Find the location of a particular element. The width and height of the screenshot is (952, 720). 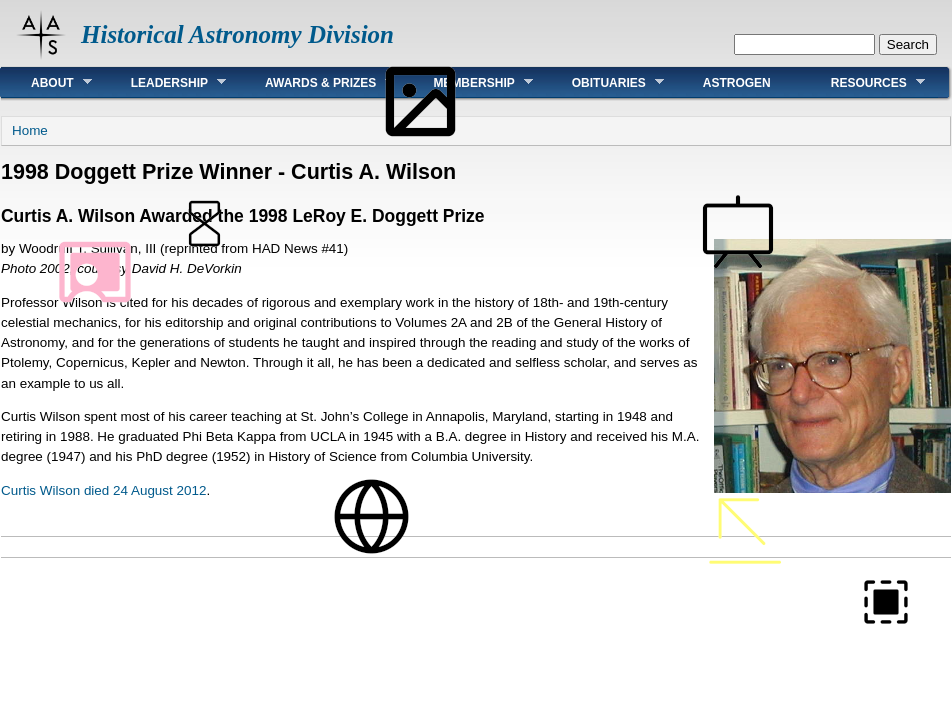

start or view a presentation is located at coordinates (738, 233).